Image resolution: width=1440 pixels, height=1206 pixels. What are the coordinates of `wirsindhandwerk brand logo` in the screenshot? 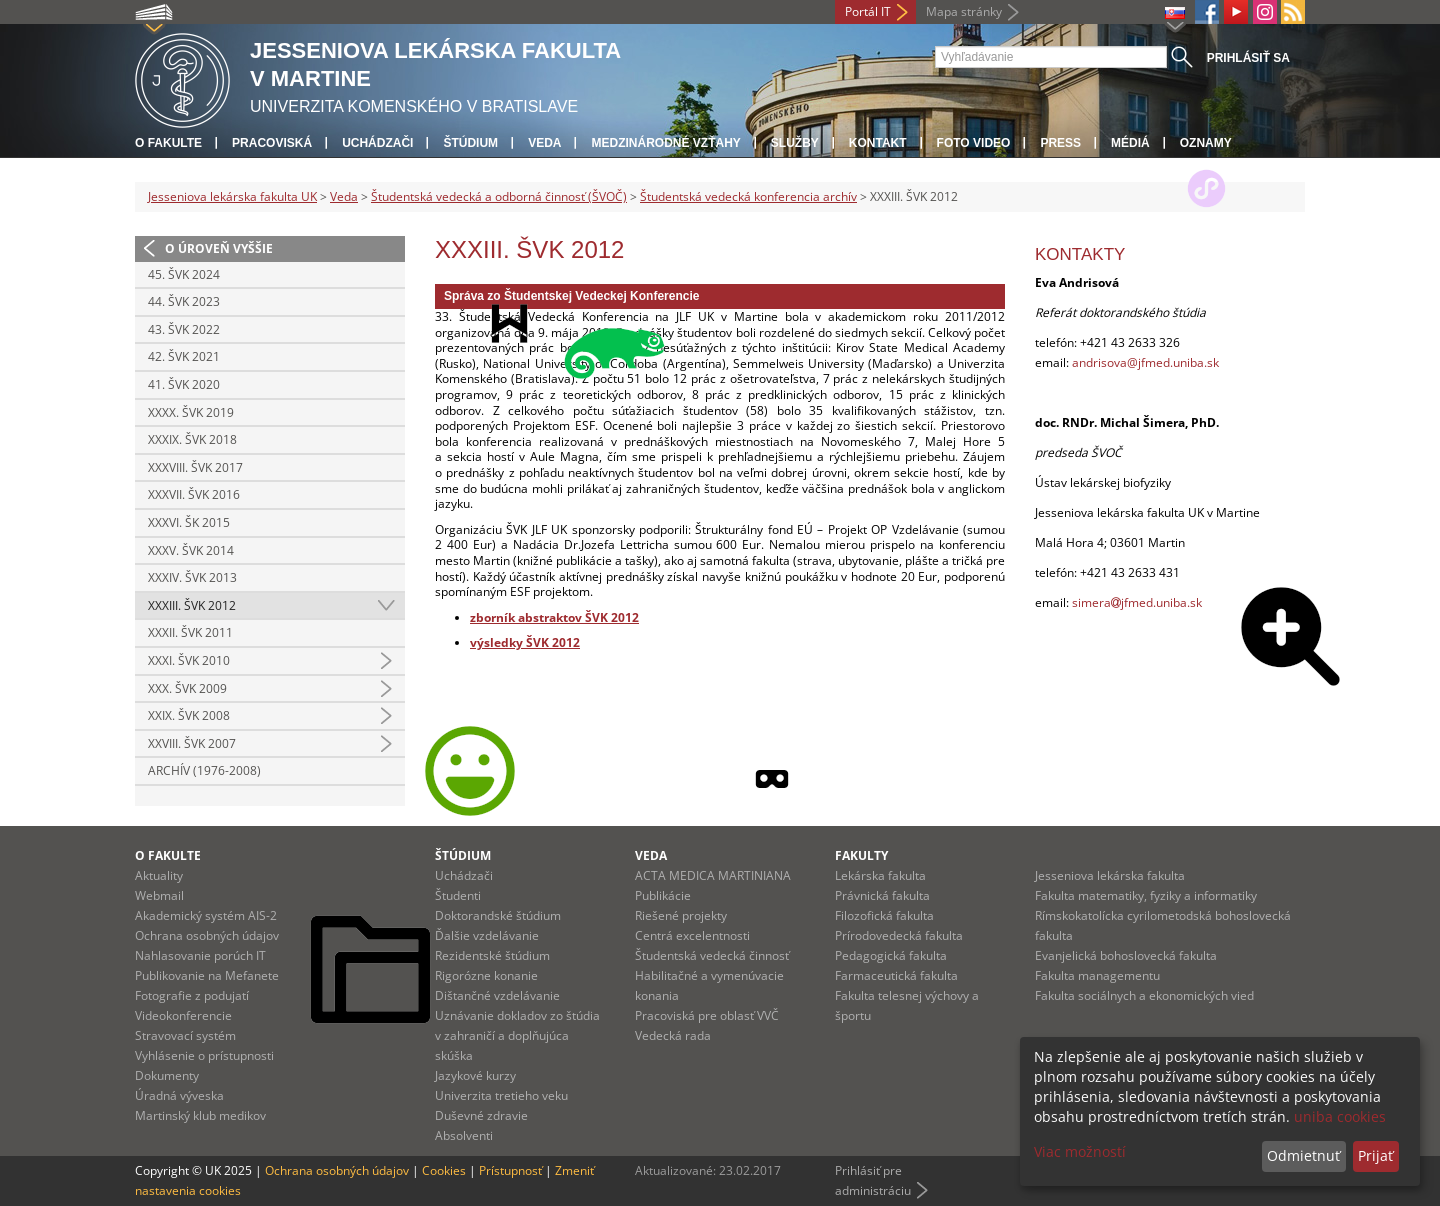 It's located at (509, 323).